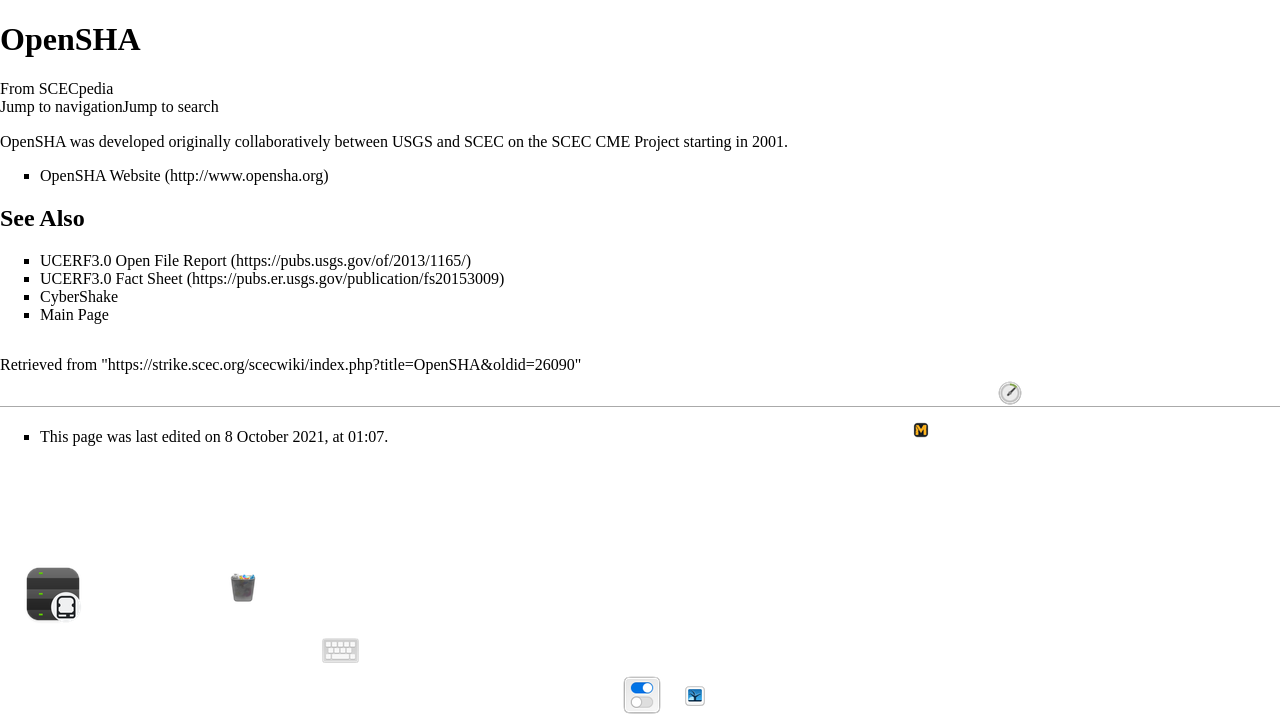 Image resolution: width=1280 pixels, height=720 pixels. I want to click on open gnome tweaks application, so click(642, 695).